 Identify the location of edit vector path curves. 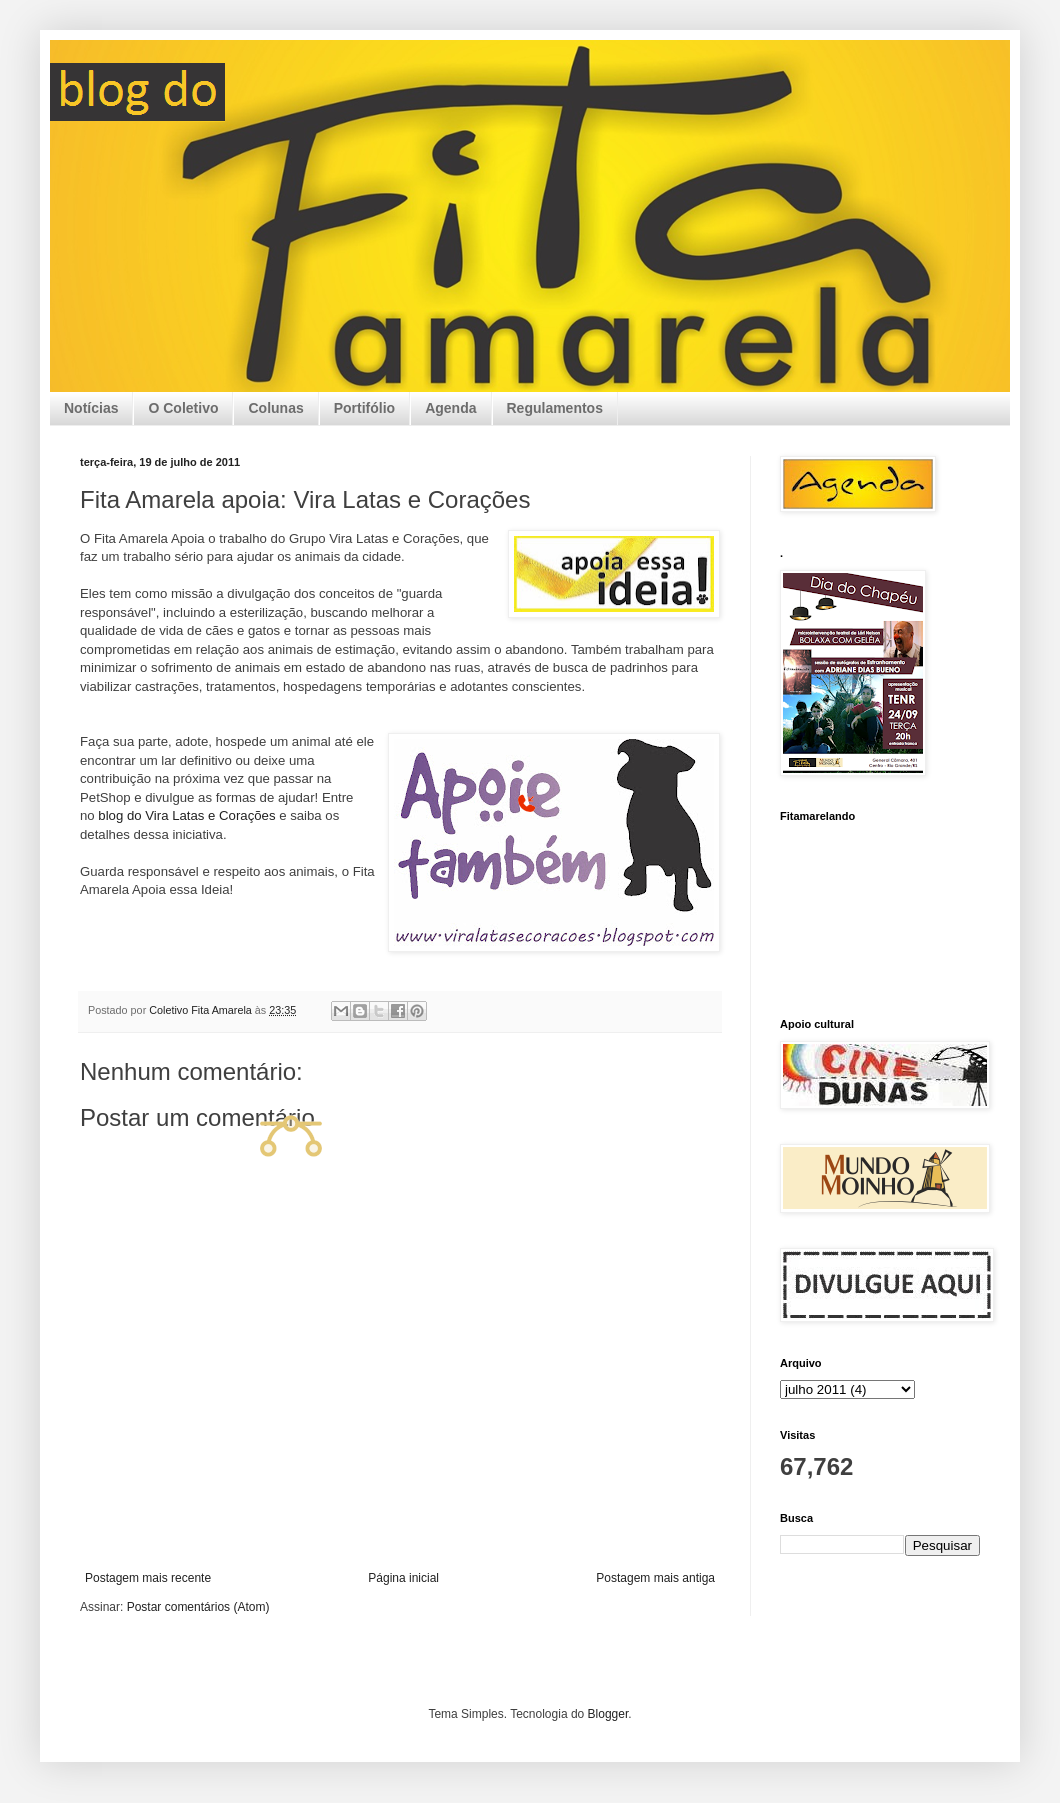
(291, 1136).